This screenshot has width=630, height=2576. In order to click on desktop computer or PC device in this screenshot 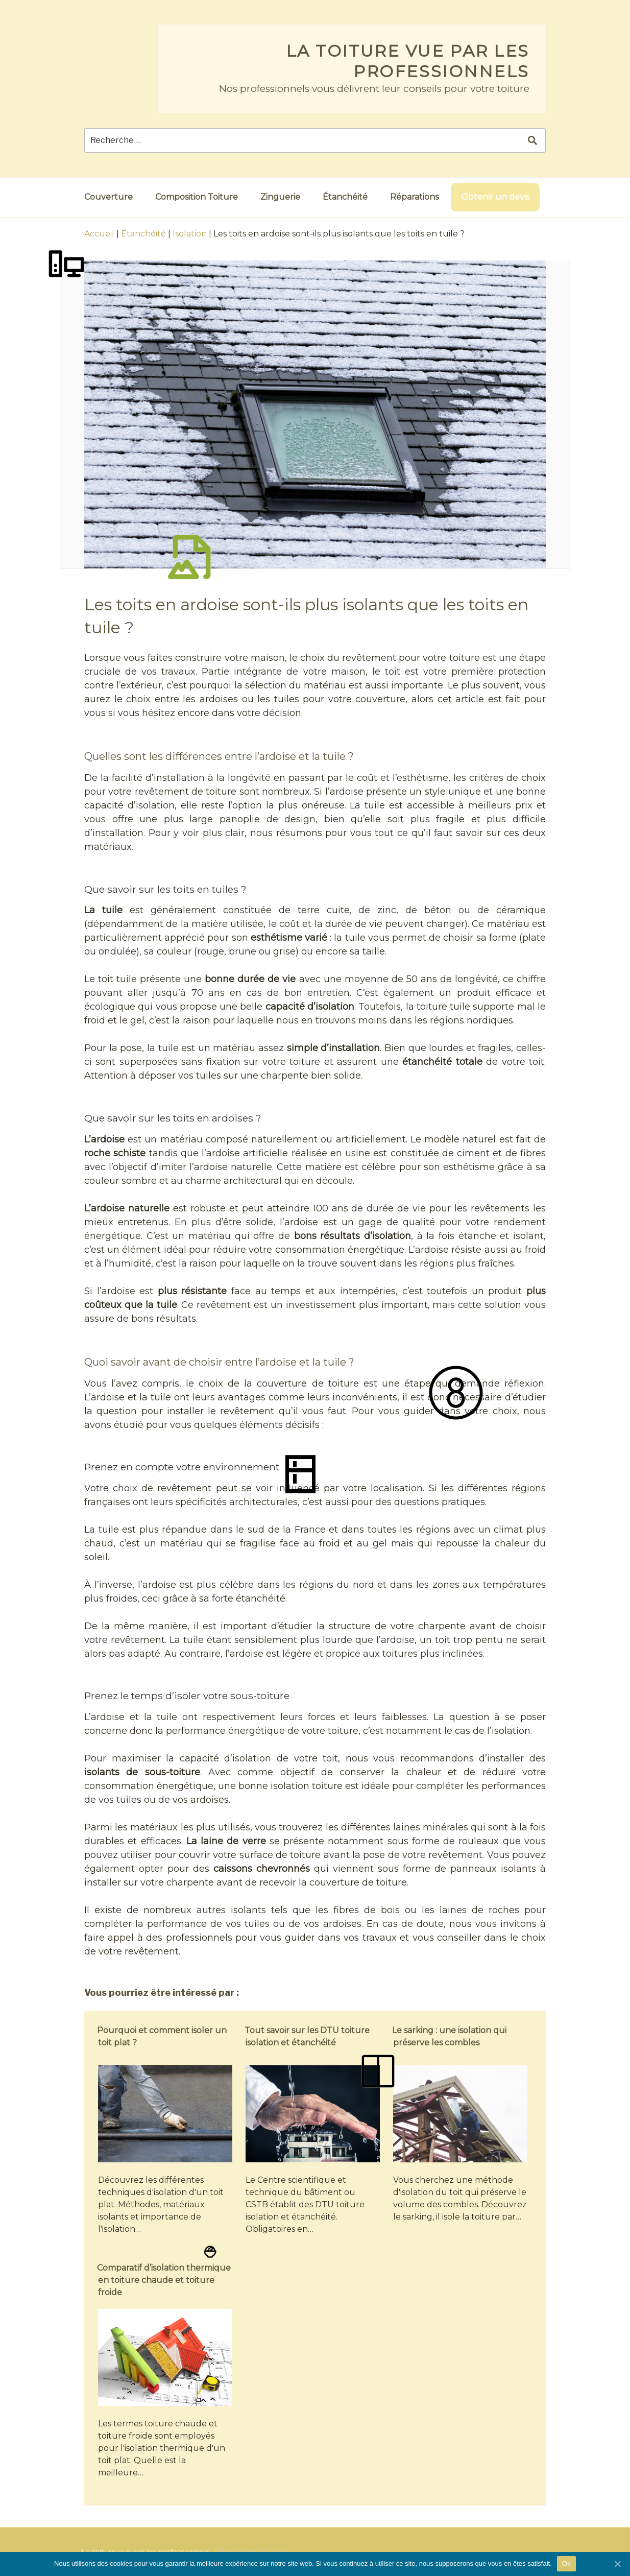, I will do `click(65, 264)`.